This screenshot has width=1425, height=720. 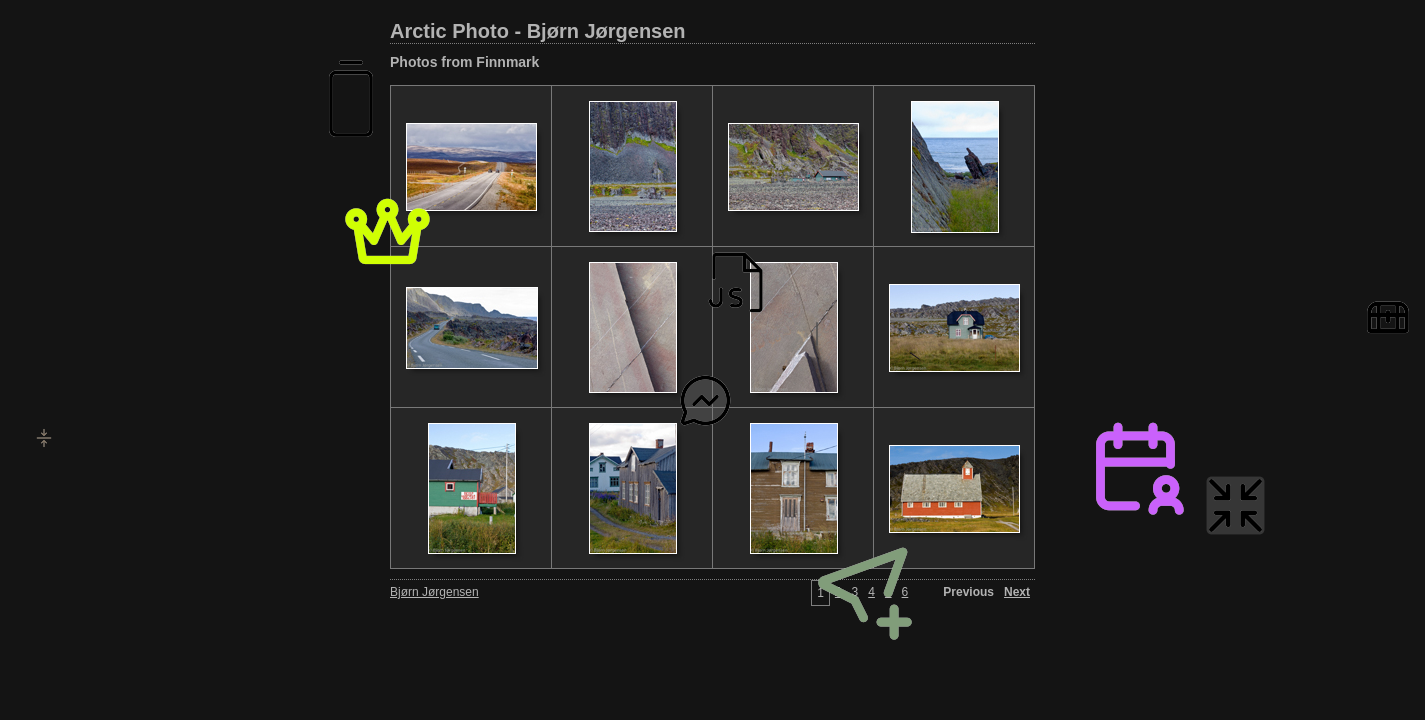 What do you see at coordinates (44, 438) in the screenshot?
I see `collapse or minimize vertical content` at bounding box center [44, 438].